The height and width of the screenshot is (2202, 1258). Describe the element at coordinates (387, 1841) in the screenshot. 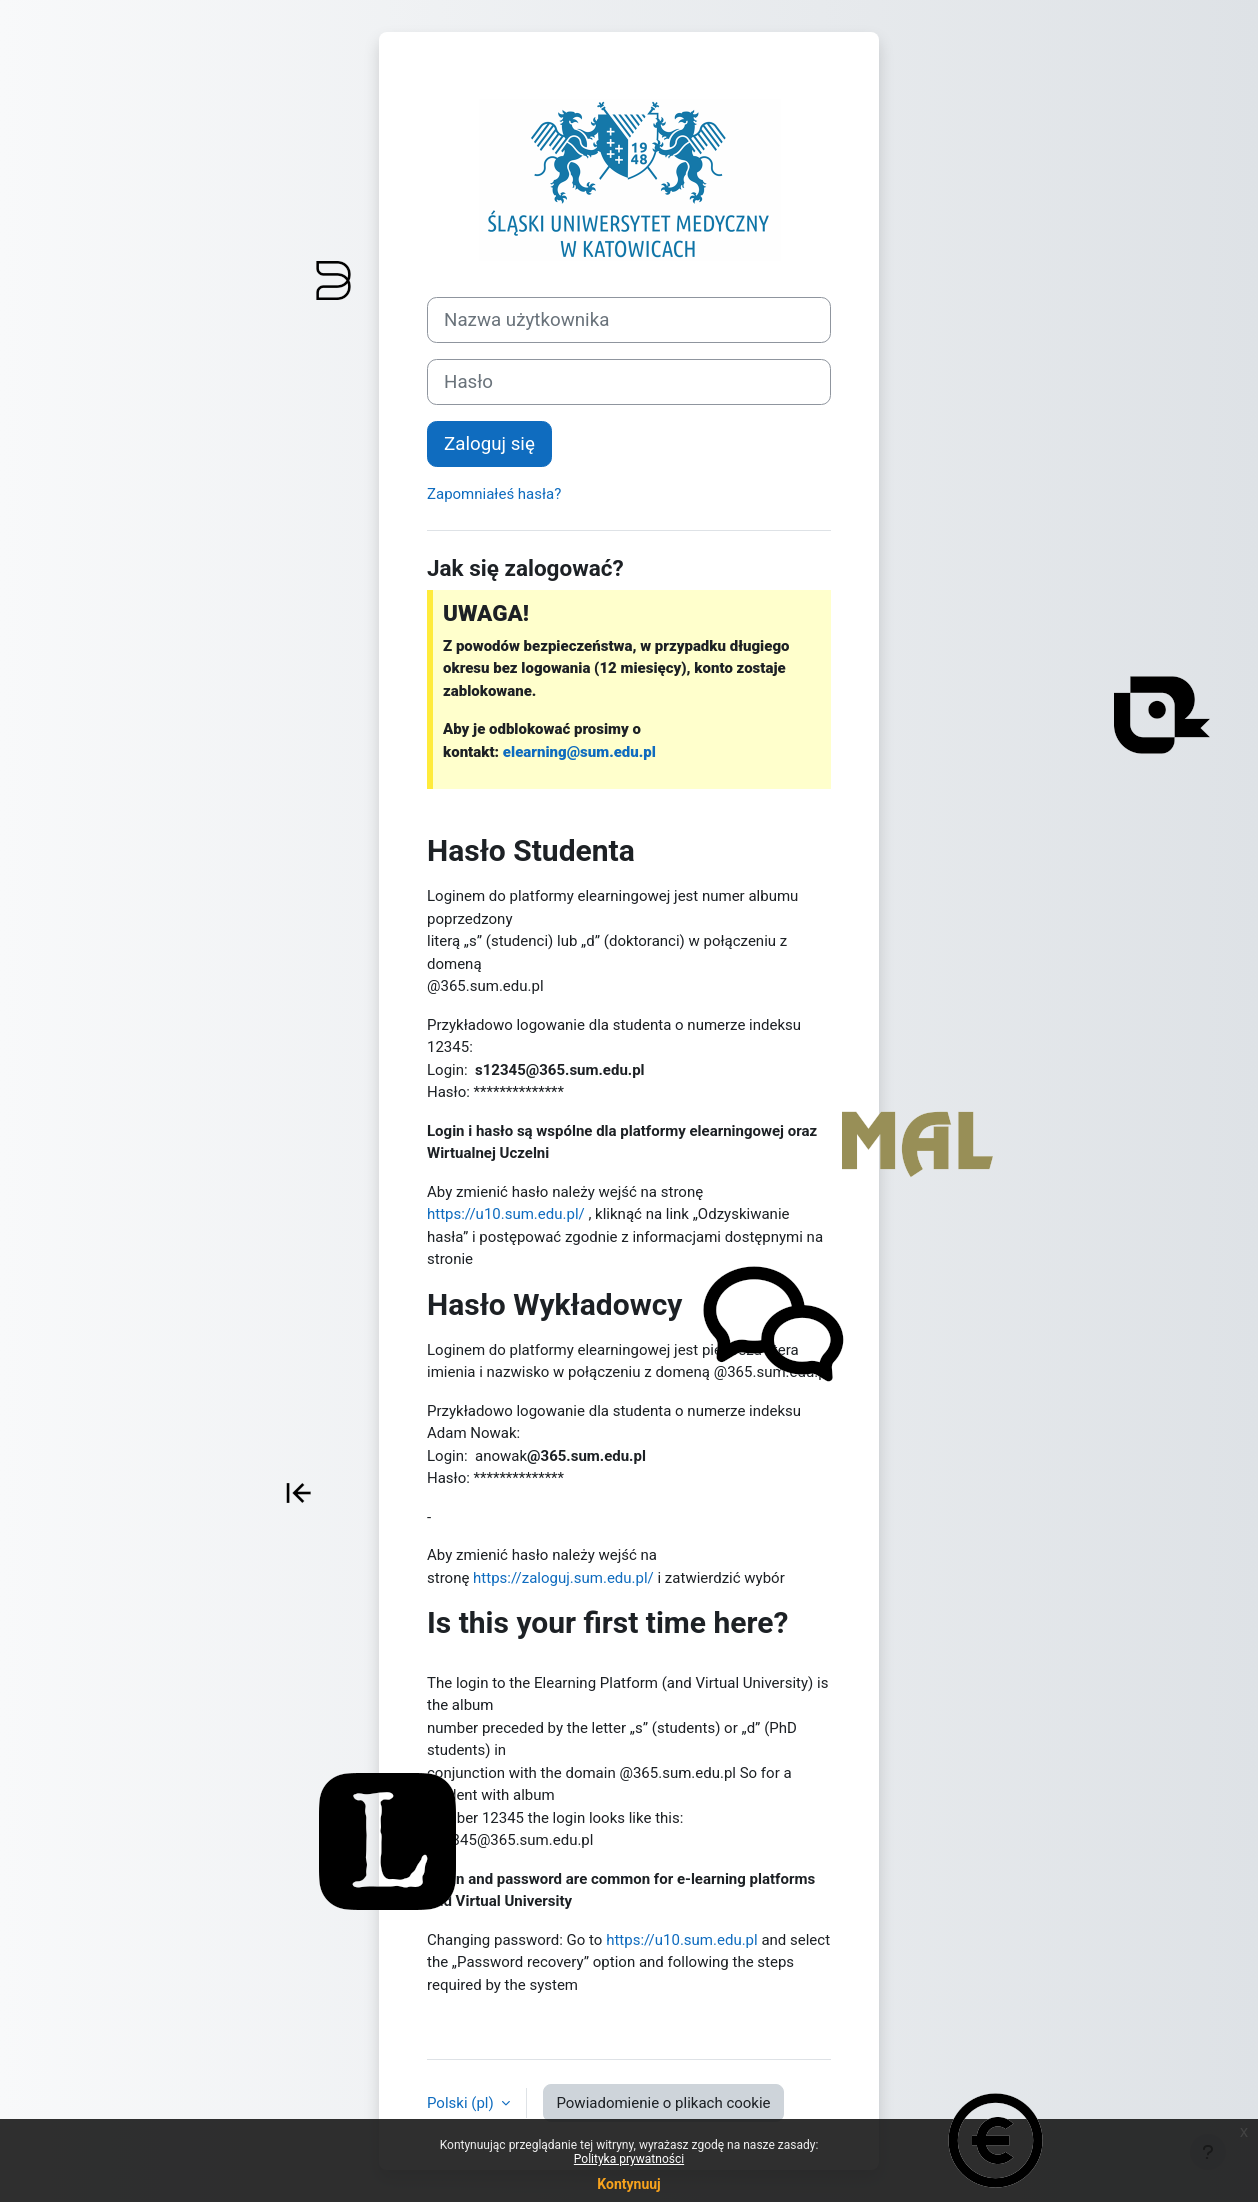

I see `open LibraryThing app` at that location.